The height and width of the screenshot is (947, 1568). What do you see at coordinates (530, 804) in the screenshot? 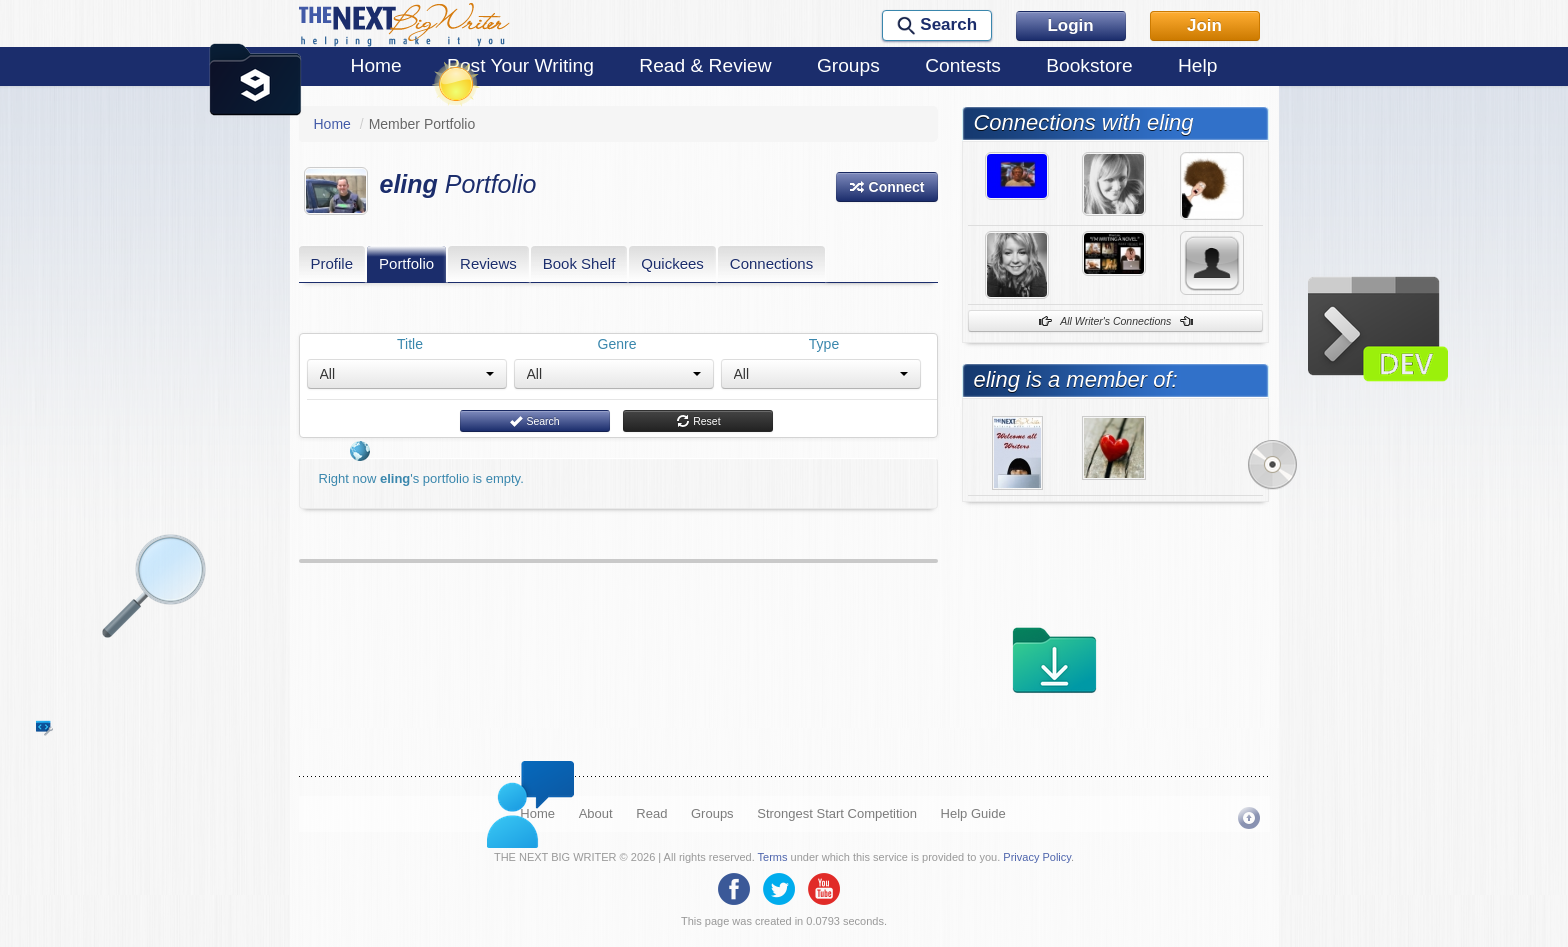
I see `open the feedback hub app` at bounding box center [530, 804].